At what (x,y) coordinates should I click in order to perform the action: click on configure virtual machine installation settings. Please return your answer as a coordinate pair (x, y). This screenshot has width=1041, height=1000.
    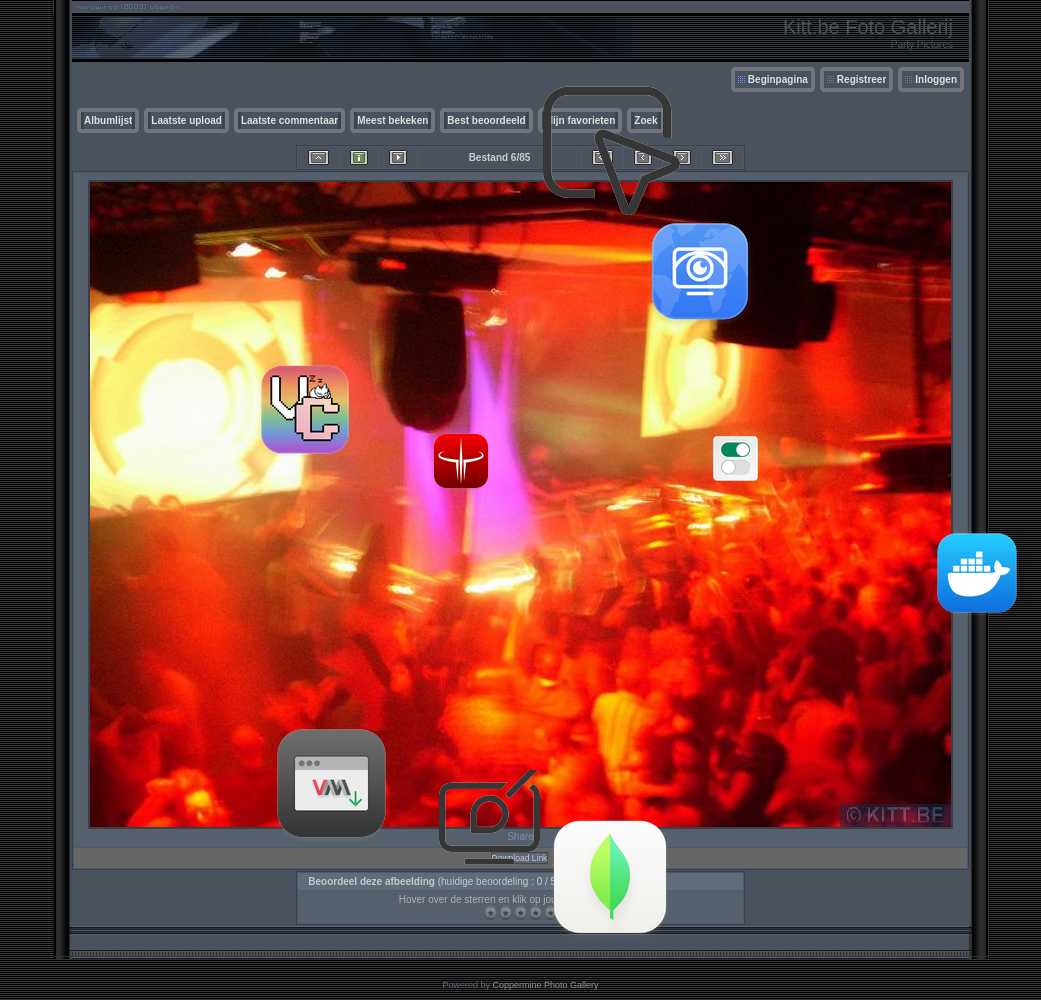
    Looking at the image, I should click on (331, 783).